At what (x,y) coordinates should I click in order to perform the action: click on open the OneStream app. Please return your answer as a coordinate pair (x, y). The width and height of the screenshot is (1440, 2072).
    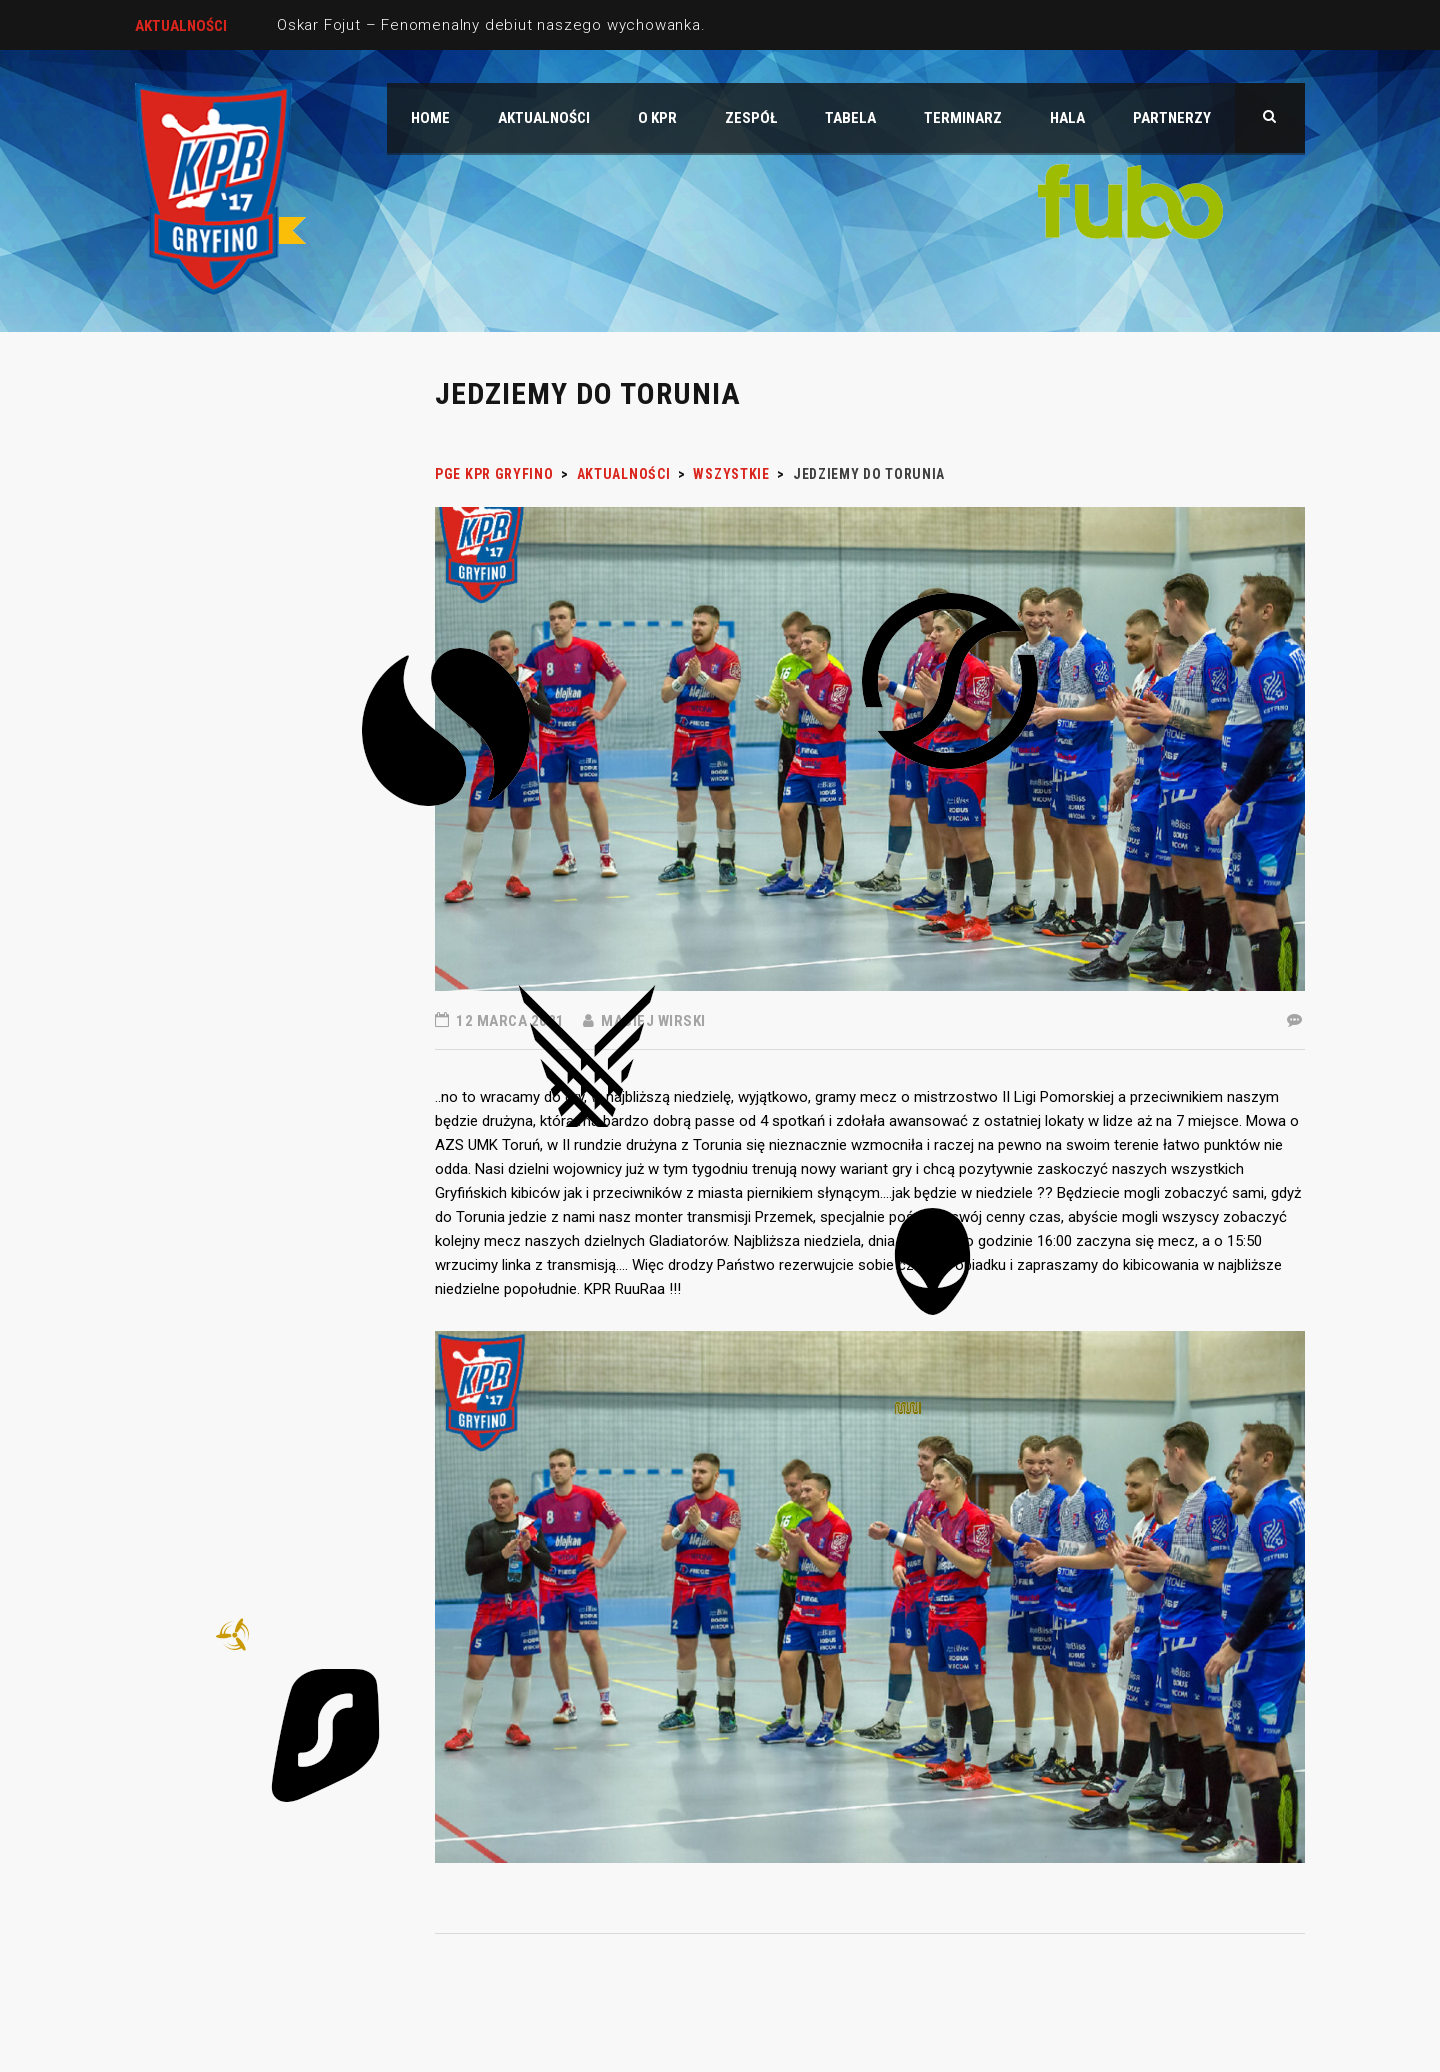
    Looking at the image, I should click on (950, 681).